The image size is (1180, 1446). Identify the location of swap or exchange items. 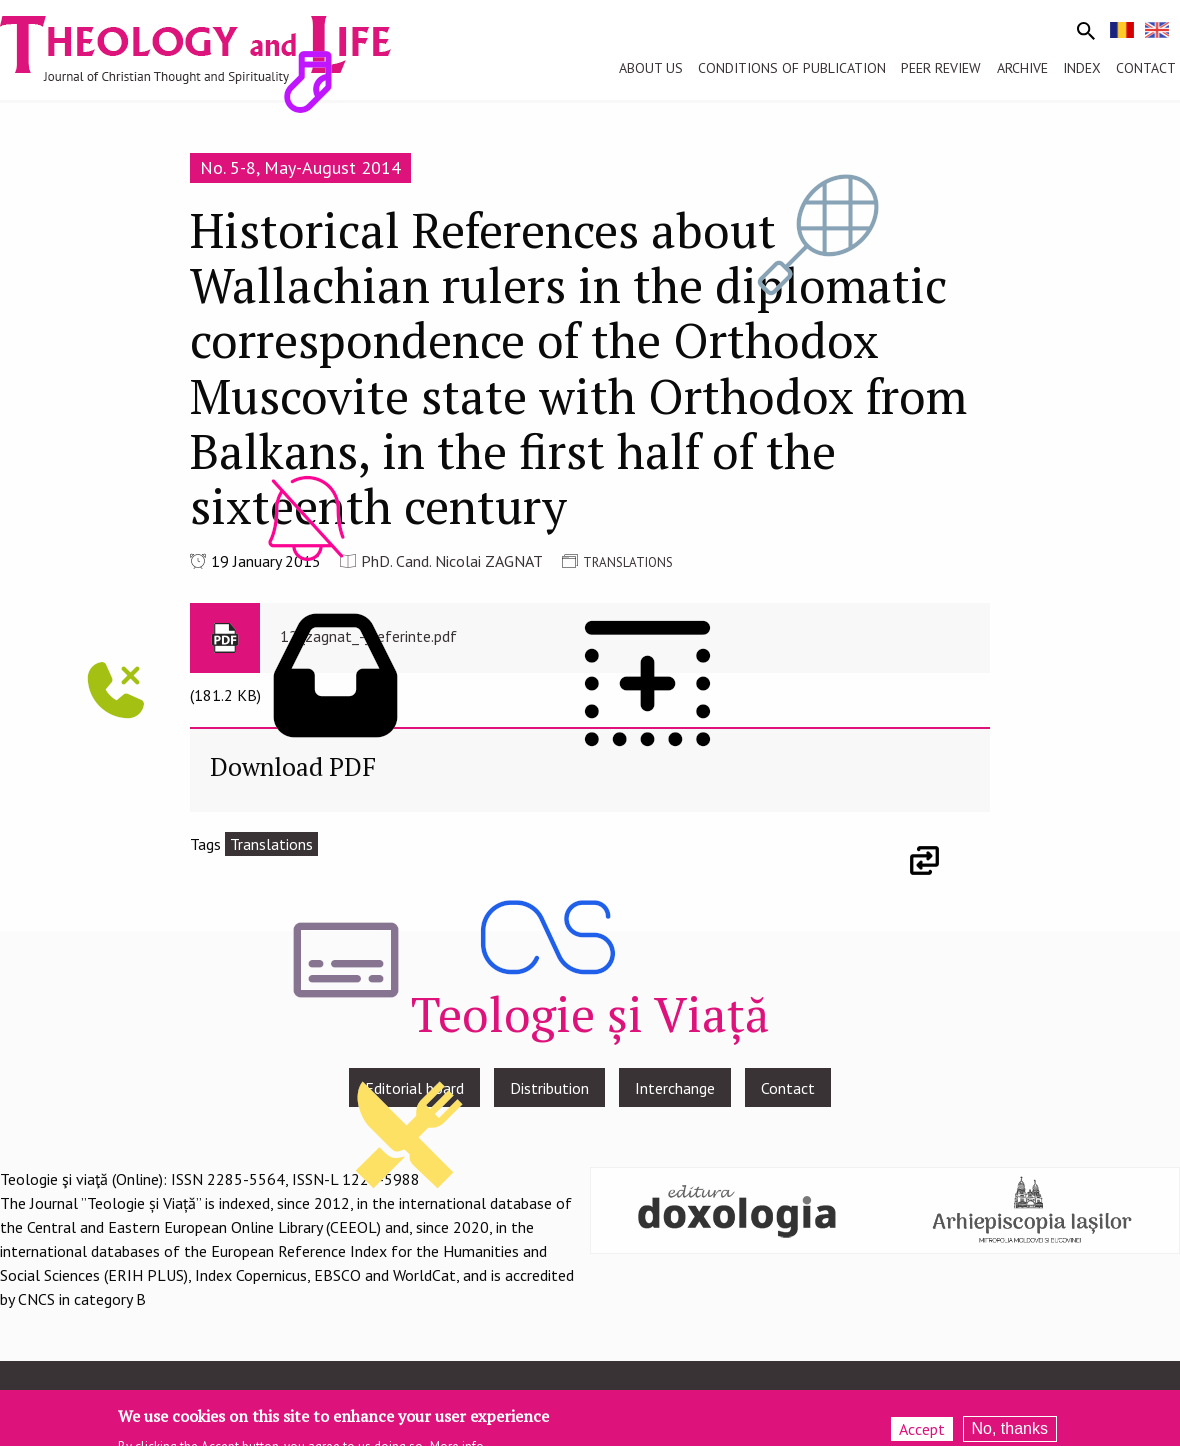
(924, 860).